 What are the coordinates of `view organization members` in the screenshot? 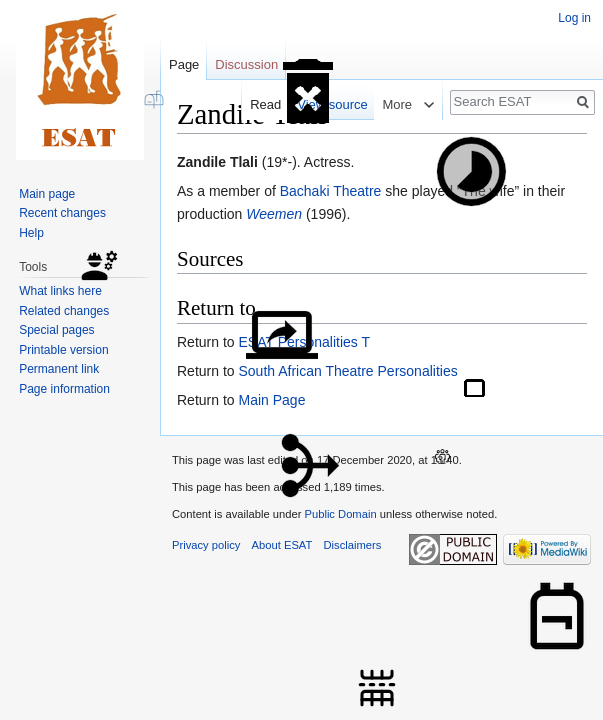 It's located at (442, 456).